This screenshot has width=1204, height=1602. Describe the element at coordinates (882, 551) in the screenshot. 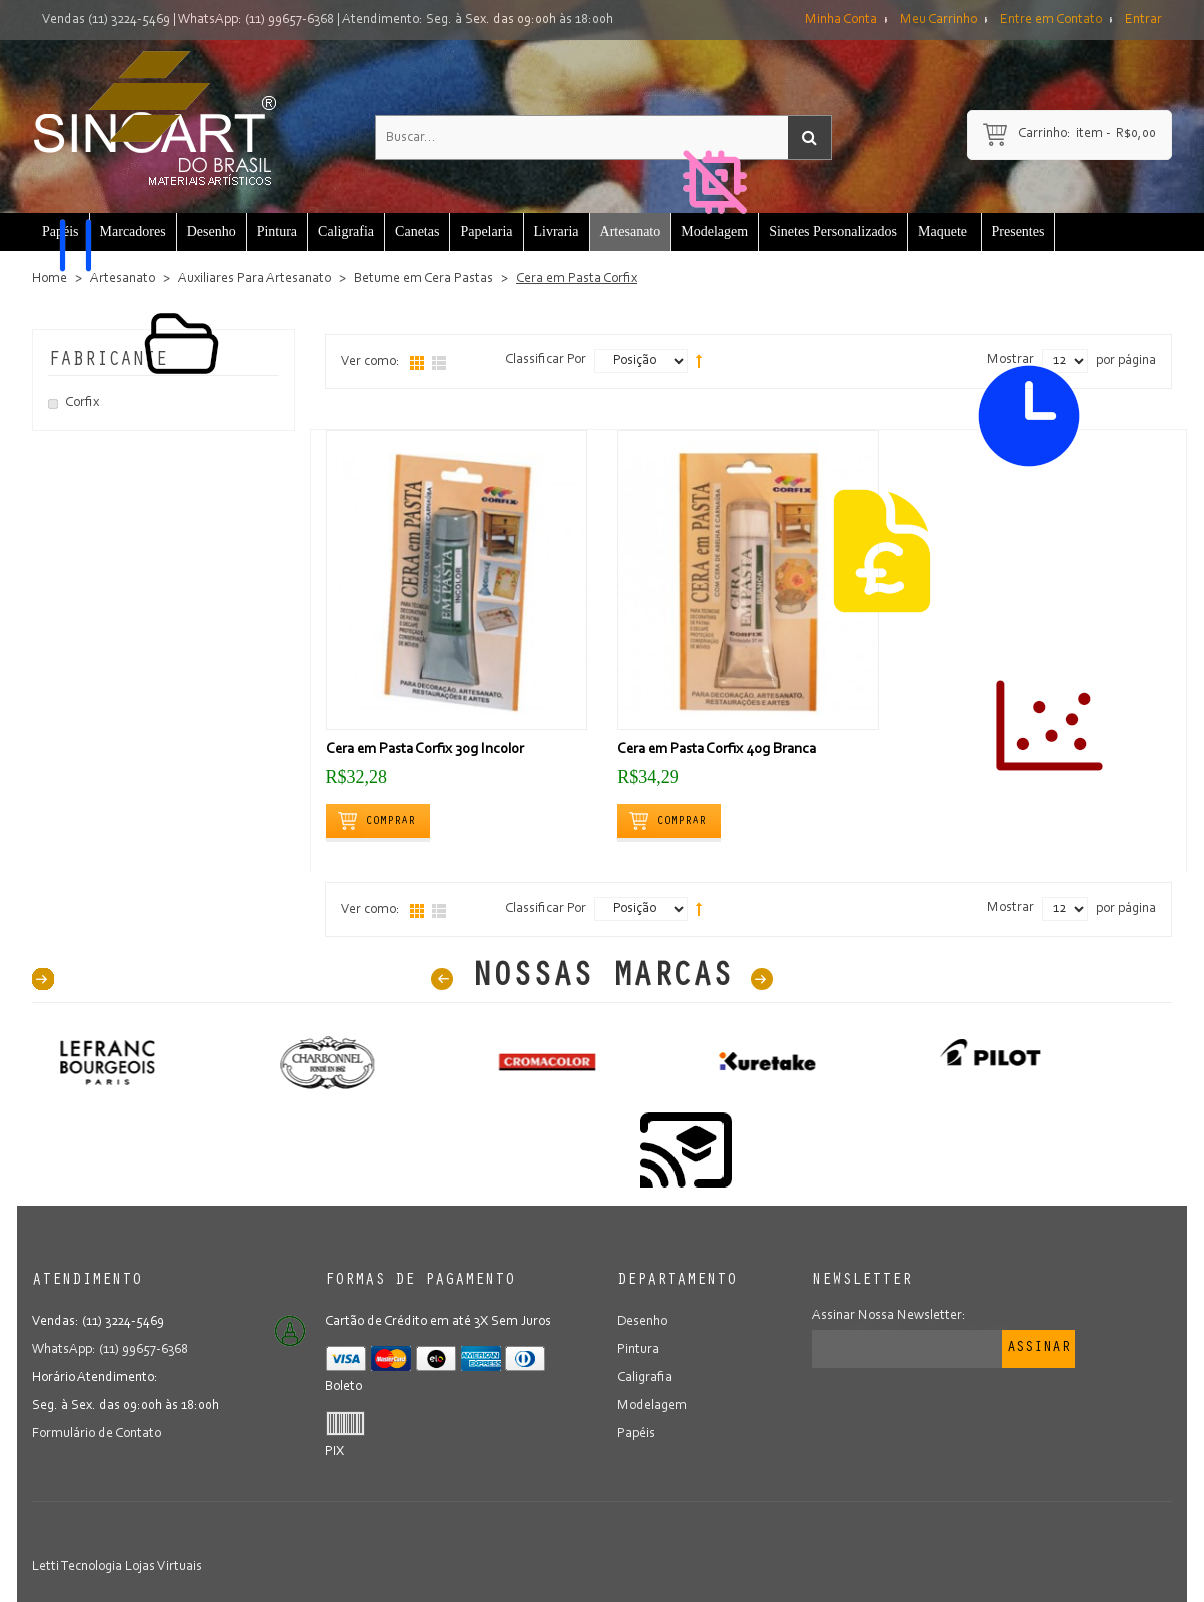

I see `view financial document in pounds` at that location.